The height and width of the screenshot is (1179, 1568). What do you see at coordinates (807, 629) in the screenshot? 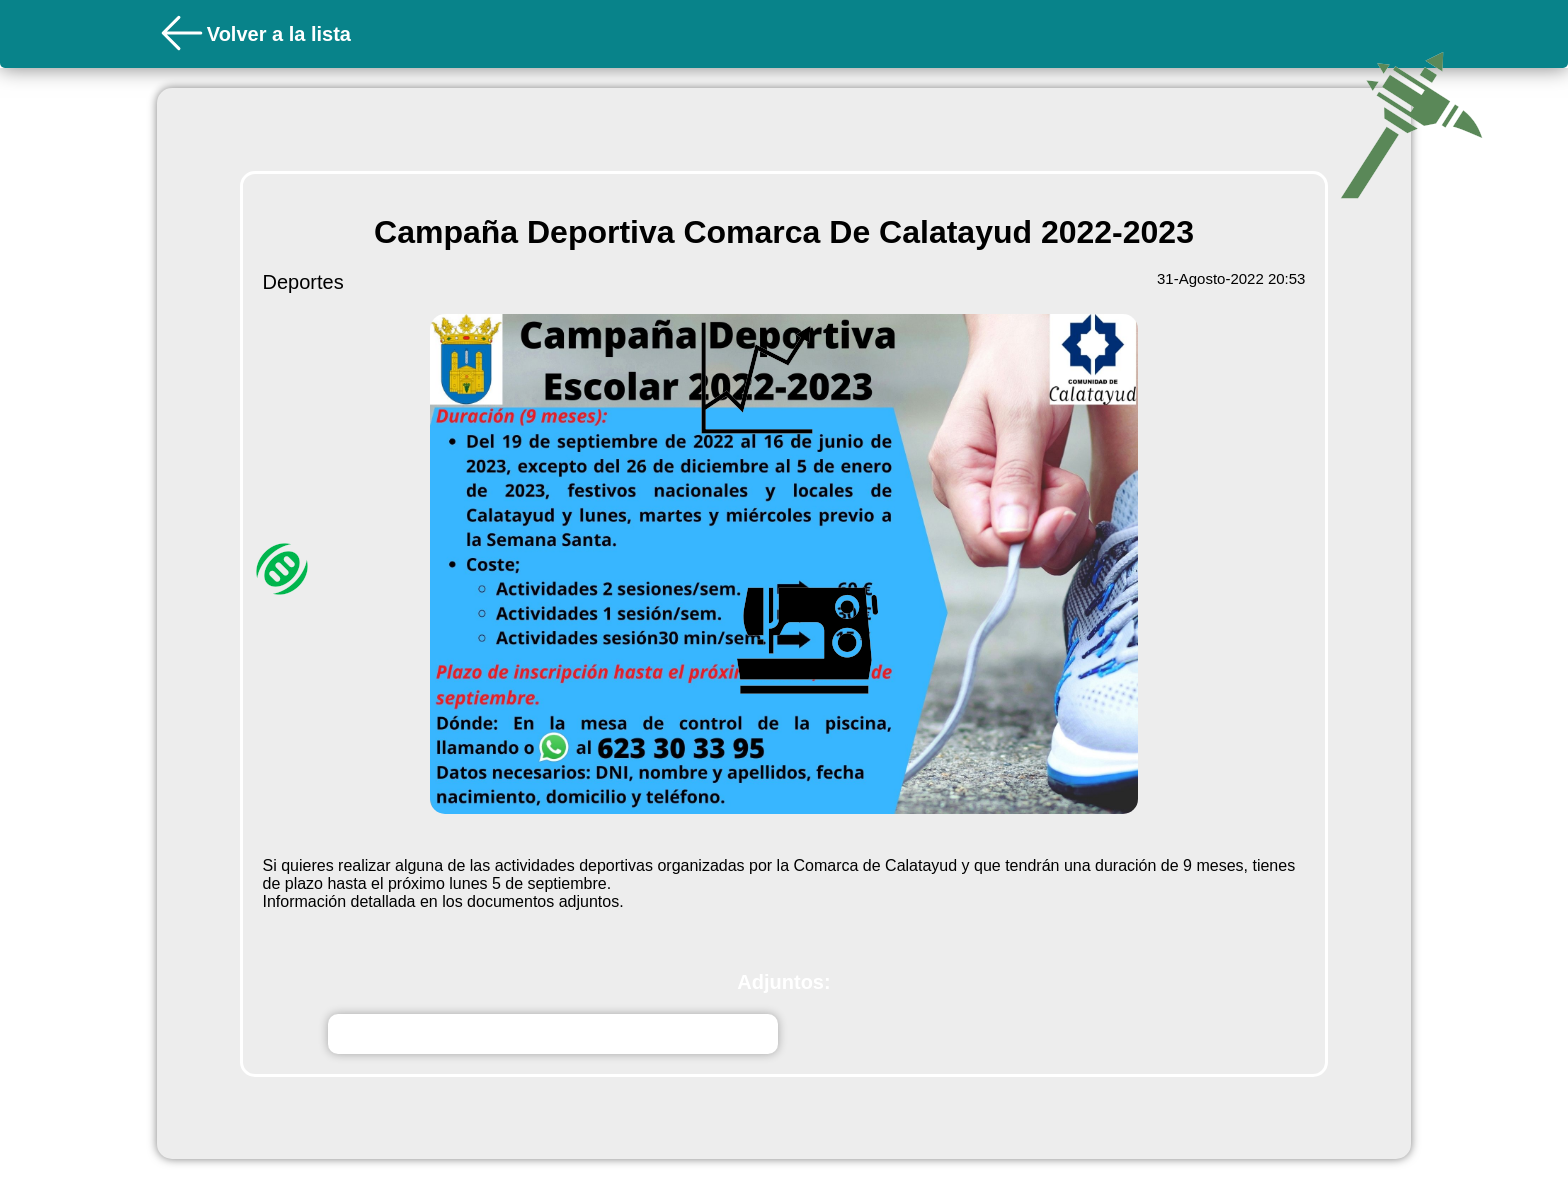
I see `access sewing or crafting tools` at bounding box center [807, 629].